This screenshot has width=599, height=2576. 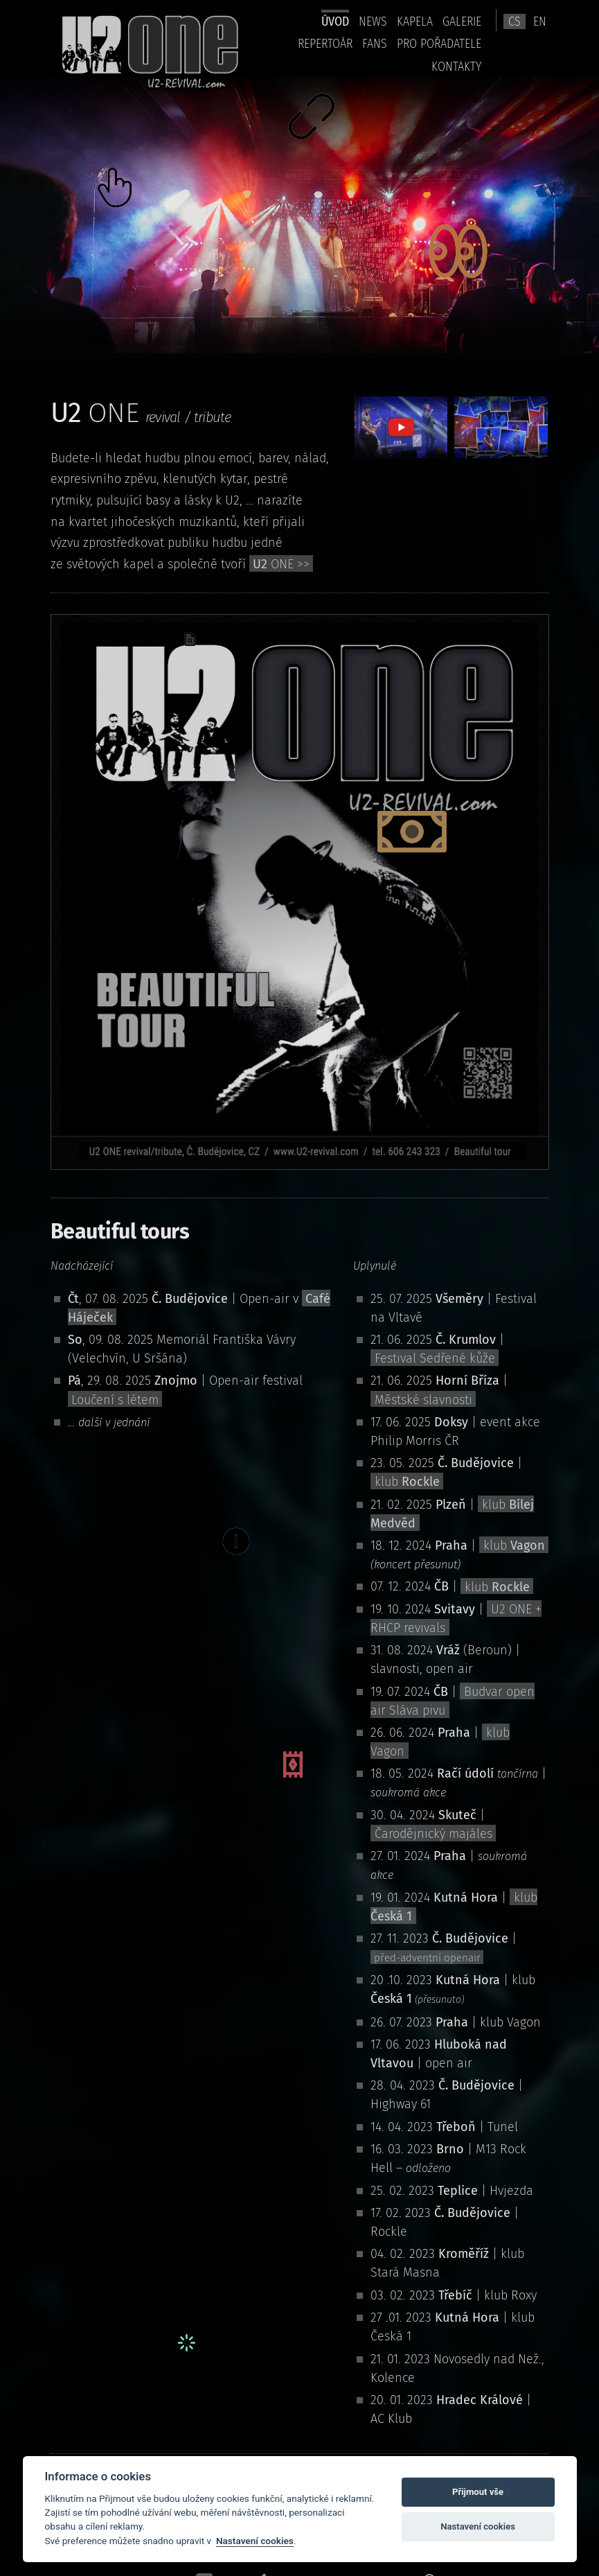 I want to click on view payment or billing information, so click(x=412, y=832).